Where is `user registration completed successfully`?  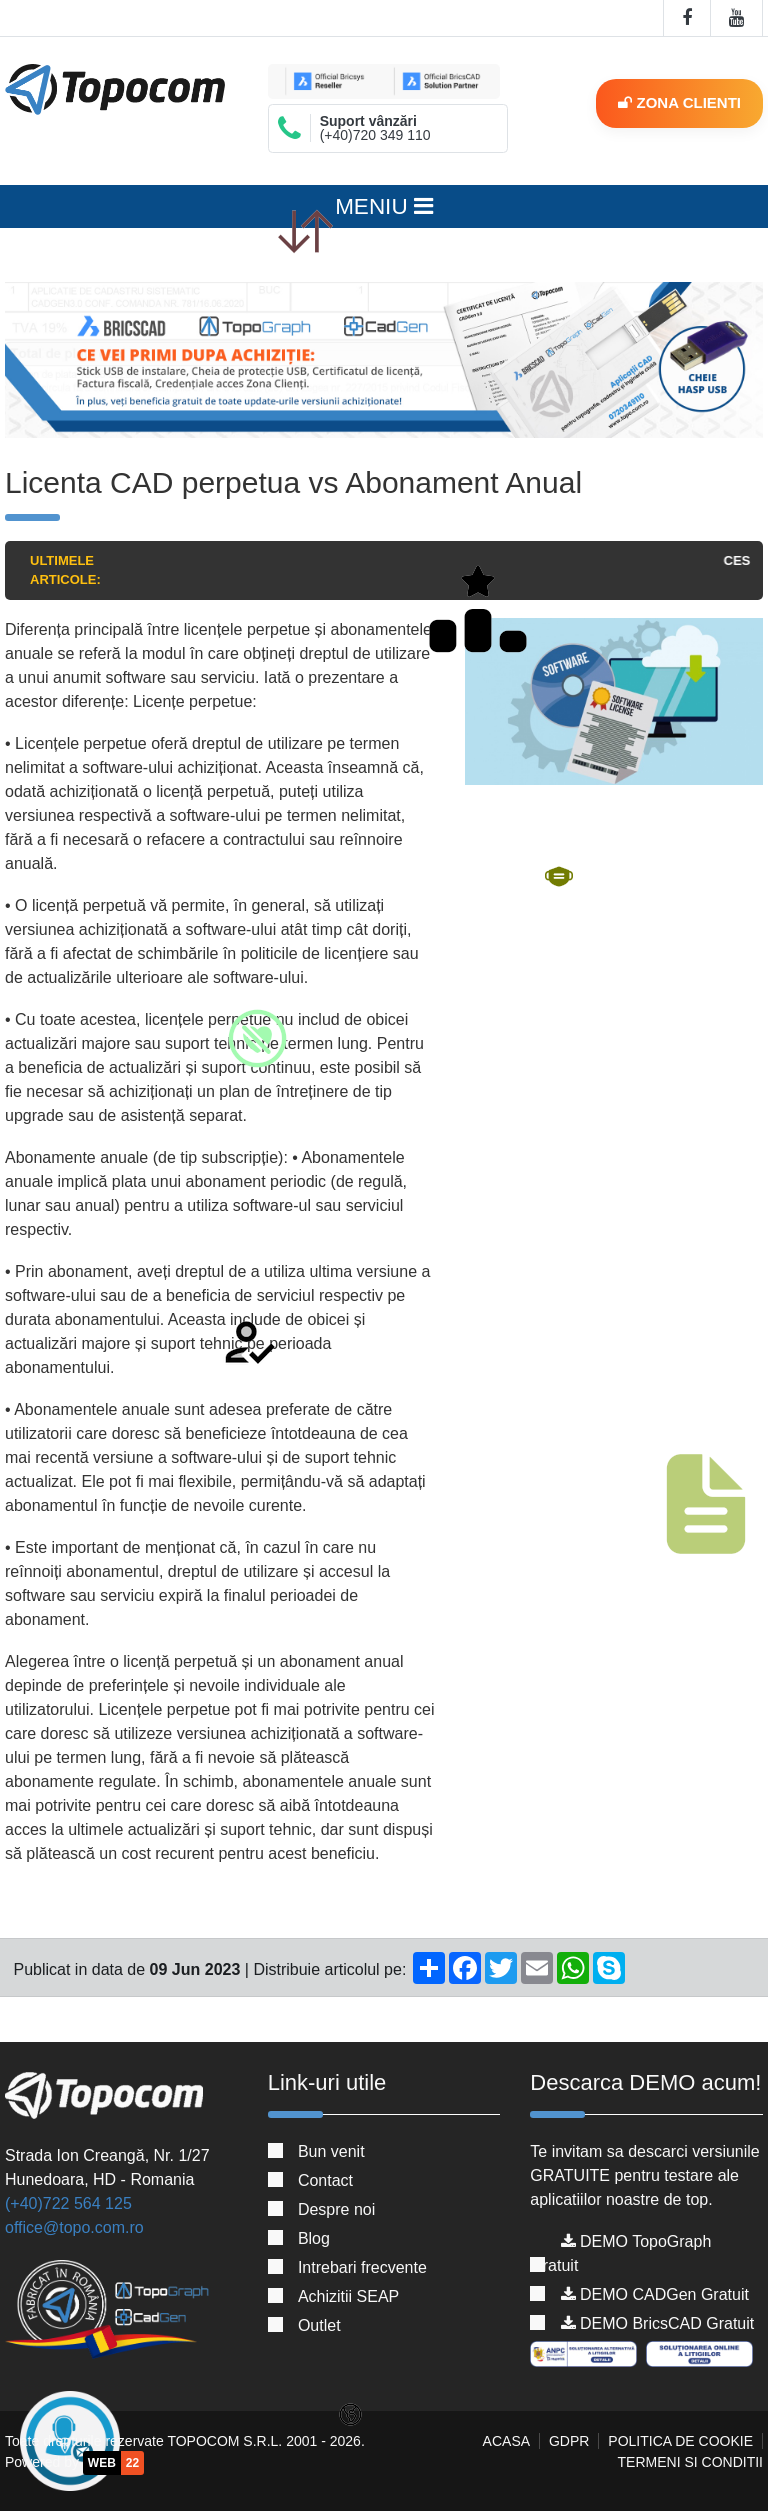 user registration completed successfully is located at coordinates (249, 1342).